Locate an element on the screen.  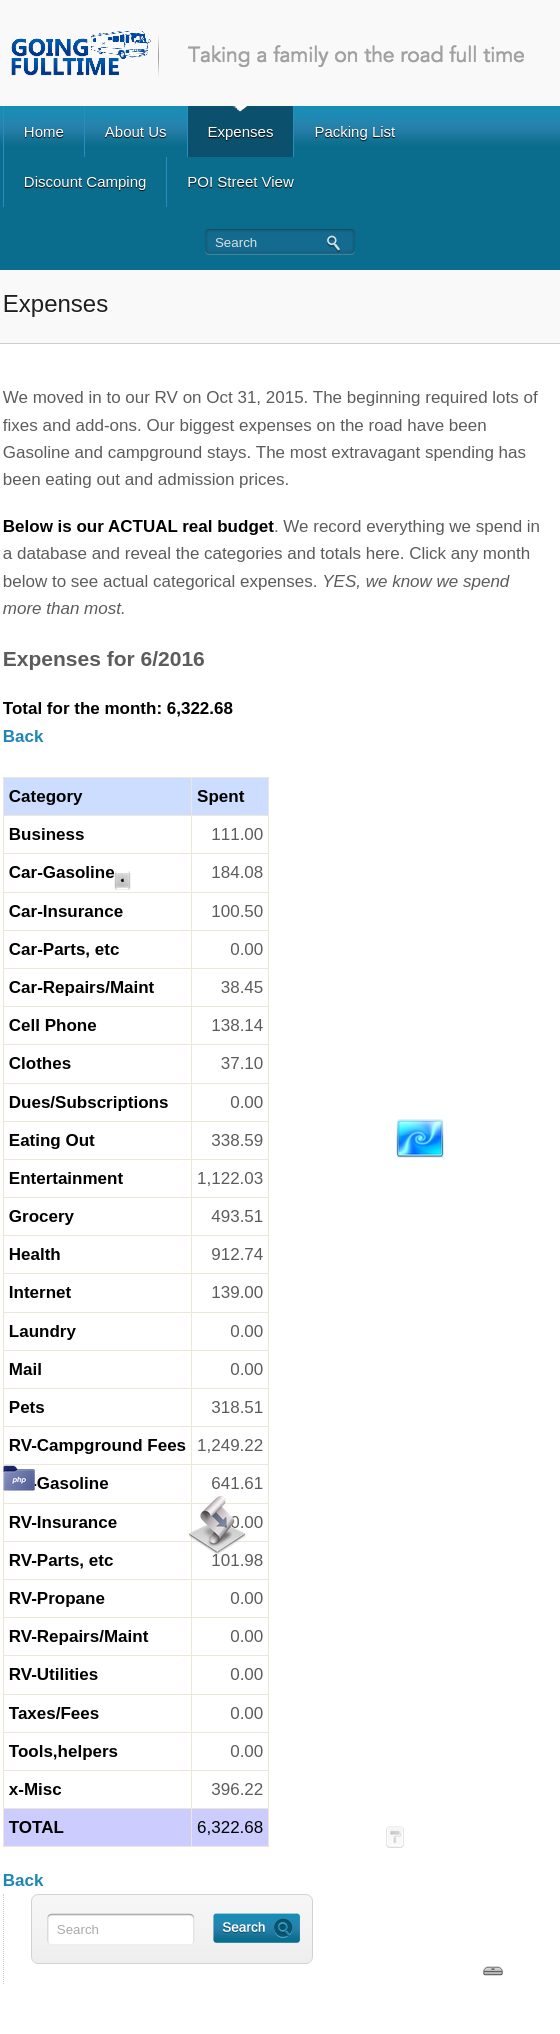
open folder containing php files is located at coordinates (19, 1479).